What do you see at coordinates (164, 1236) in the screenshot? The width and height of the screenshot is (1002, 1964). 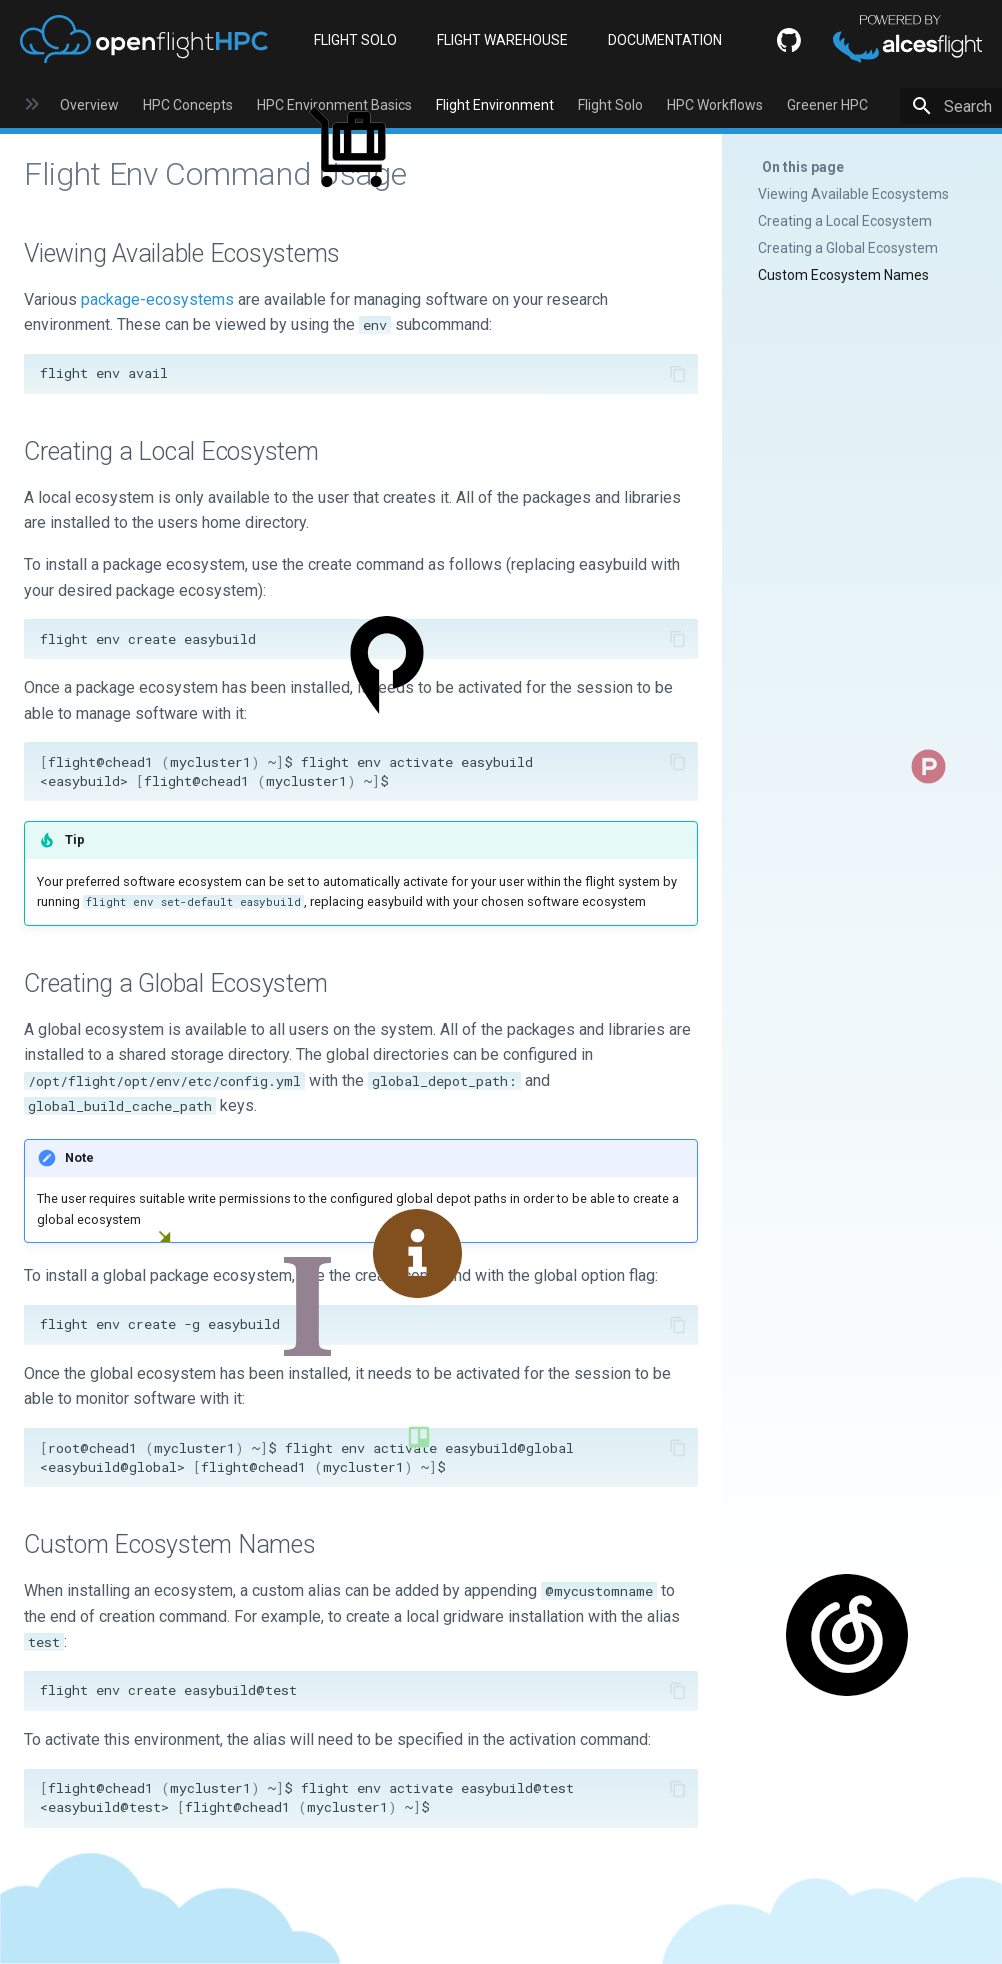 I see `navigate to the next item below` at bounding box center [164, 1236].